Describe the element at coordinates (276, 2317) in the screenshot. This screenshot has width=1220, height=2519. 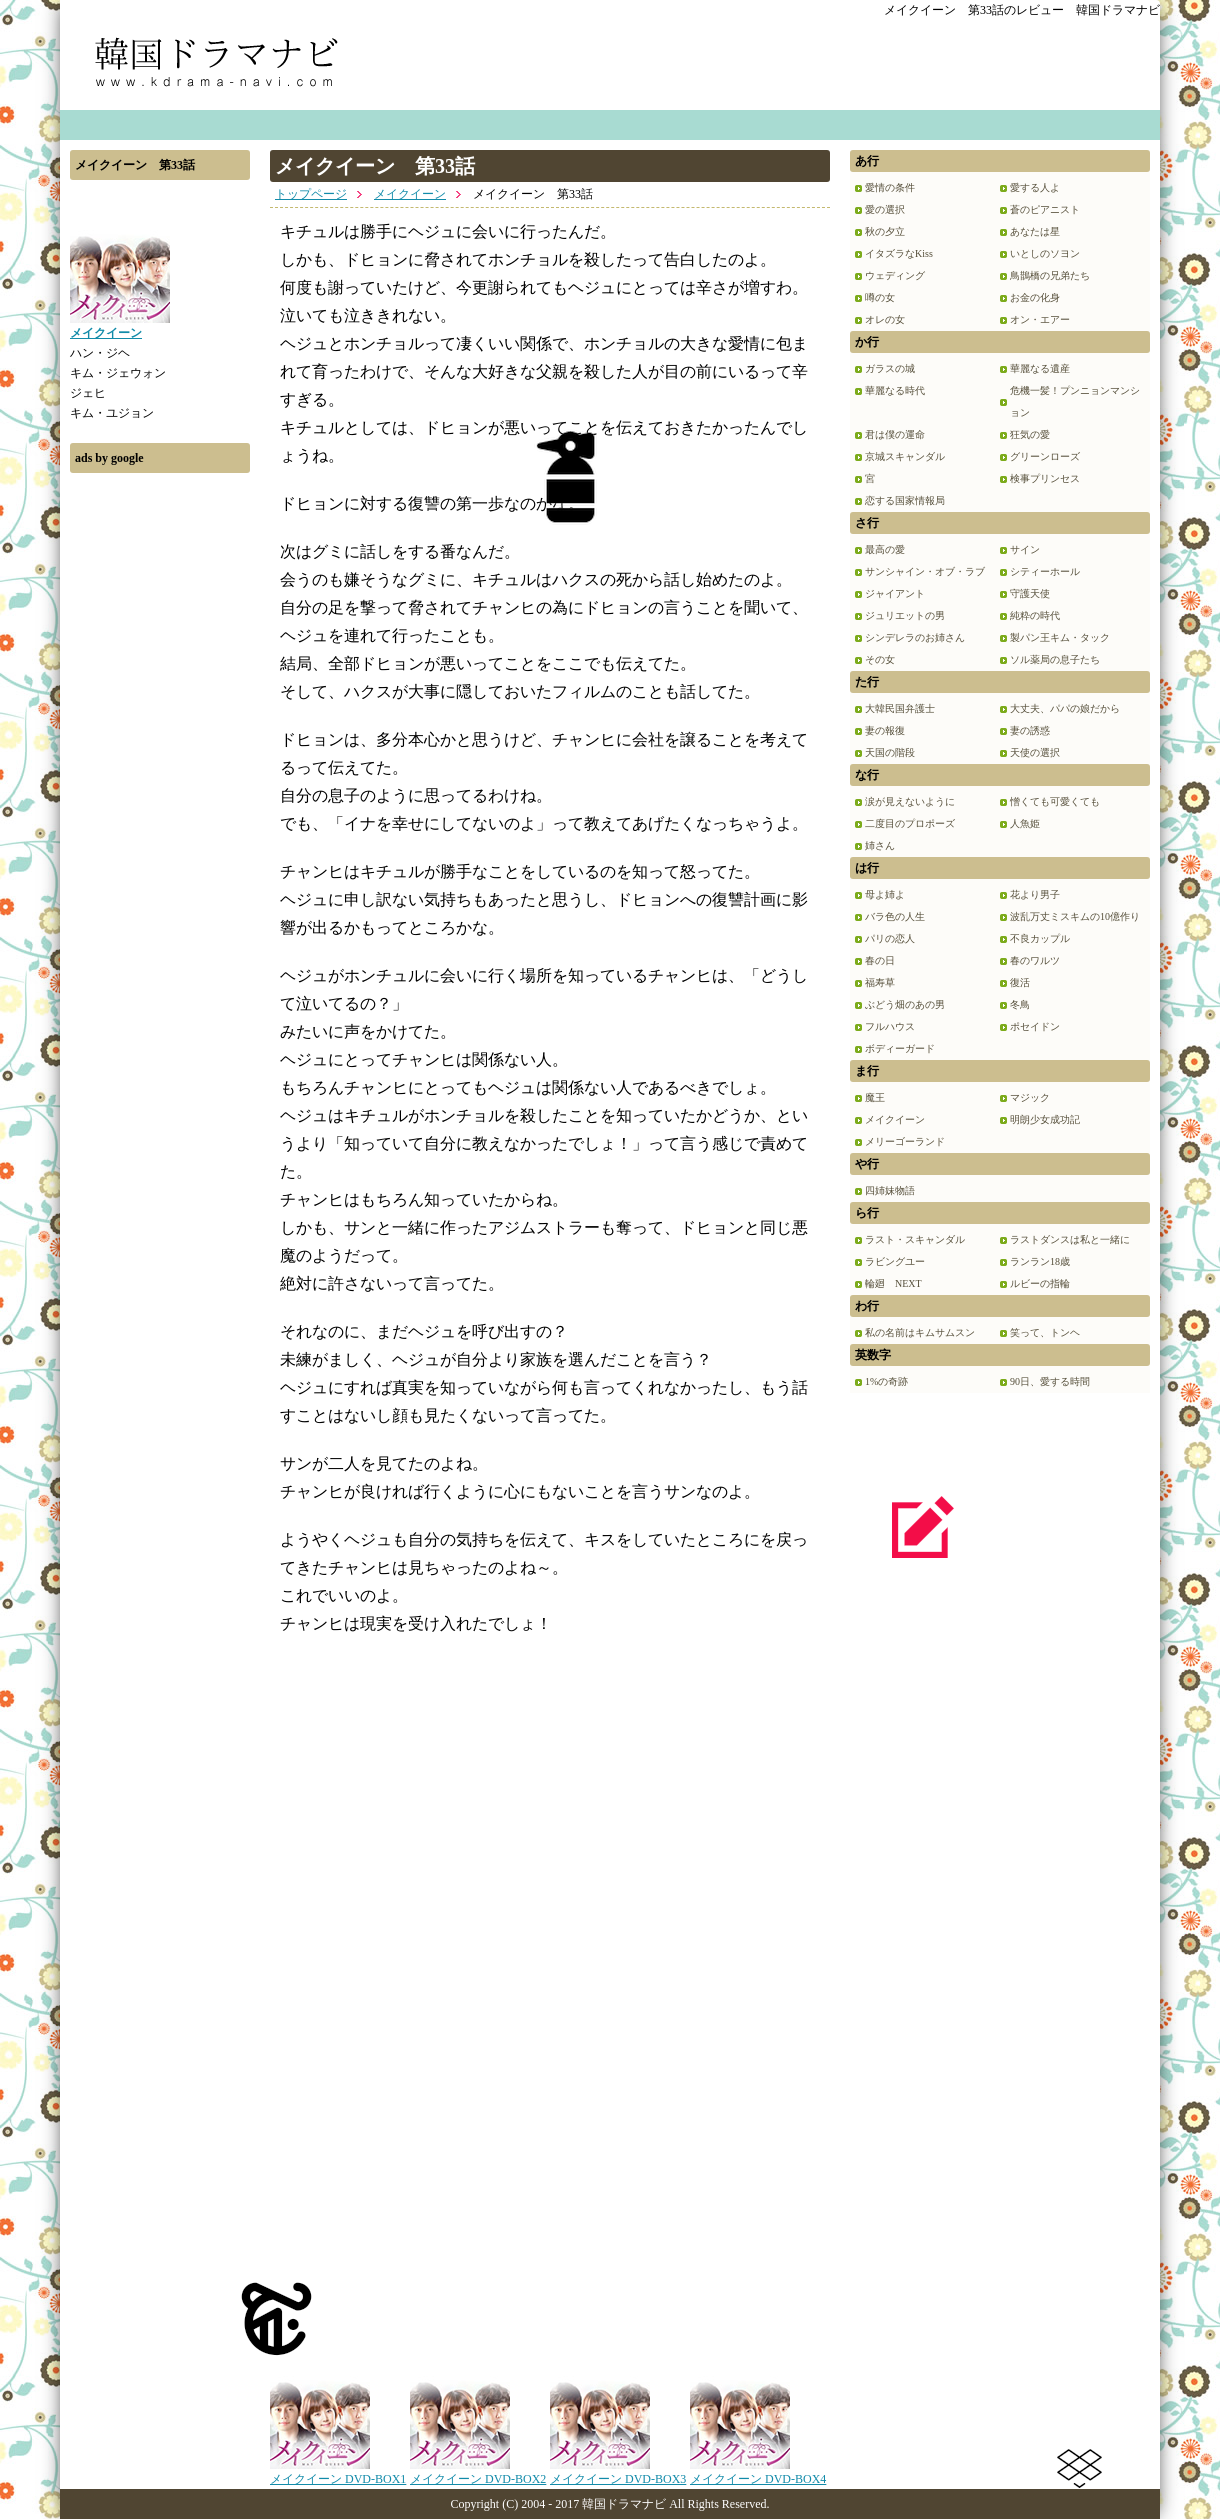
I see `open the New York Times app` at that location.